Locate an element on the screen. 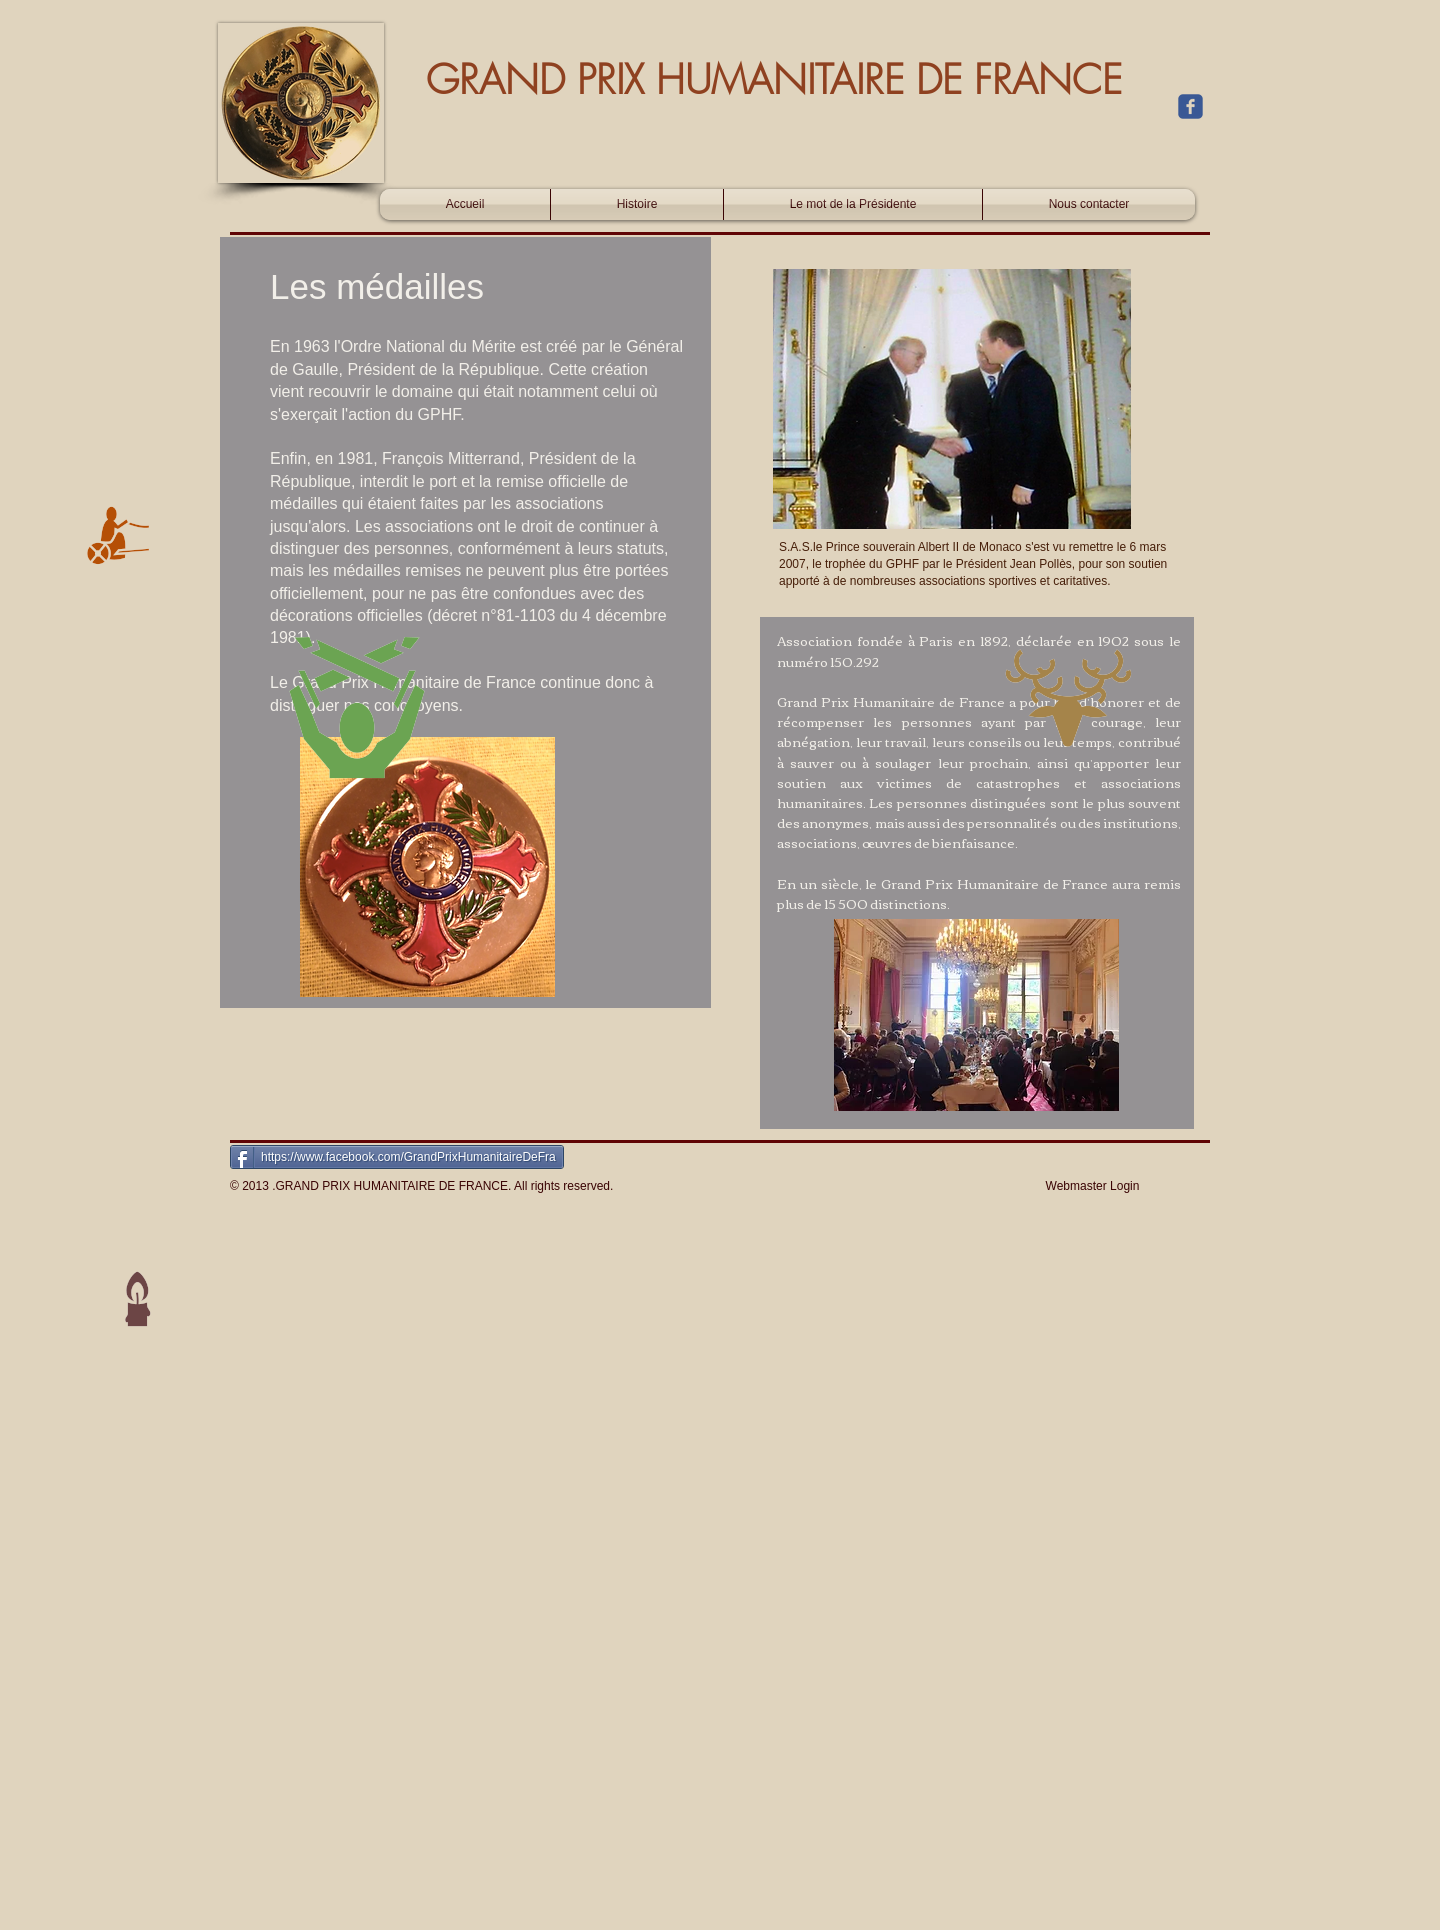 The height and width of the screenshot is (1930, 1440). select chariot unit in strategy game is located at coordinates (117, 533).